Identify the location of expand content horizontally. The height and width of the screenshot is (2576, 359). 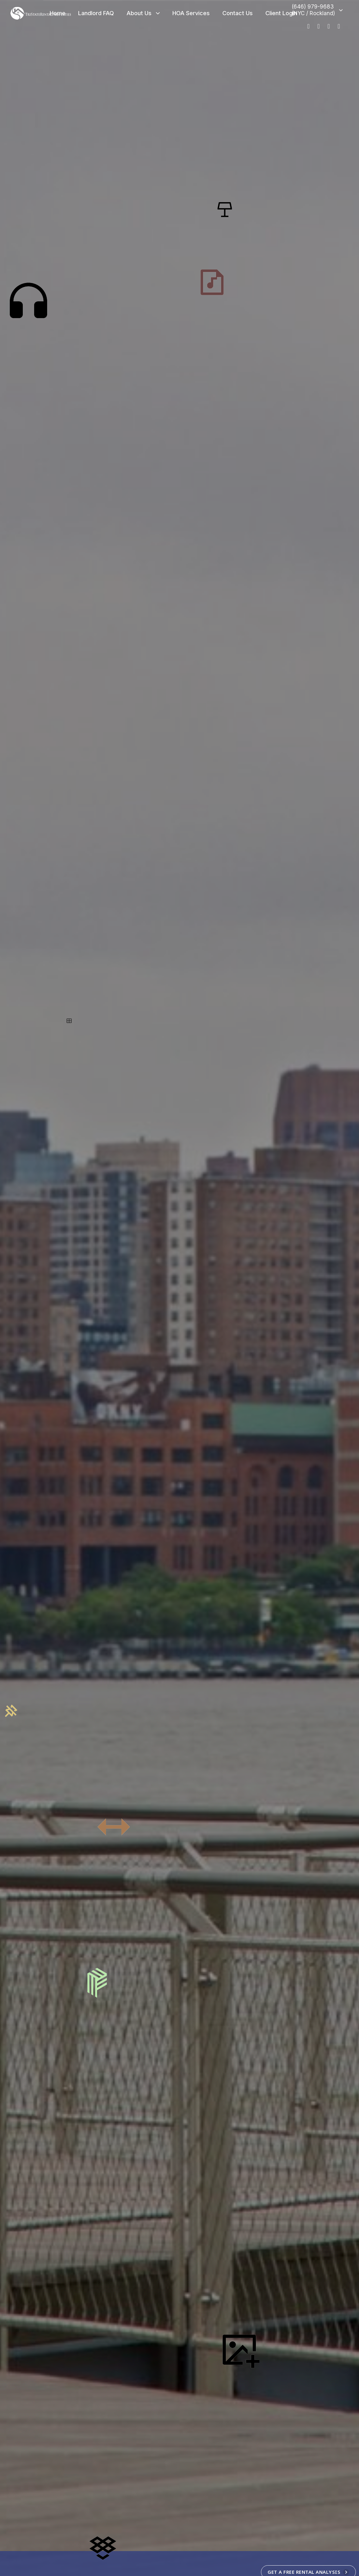
(114, 1827).